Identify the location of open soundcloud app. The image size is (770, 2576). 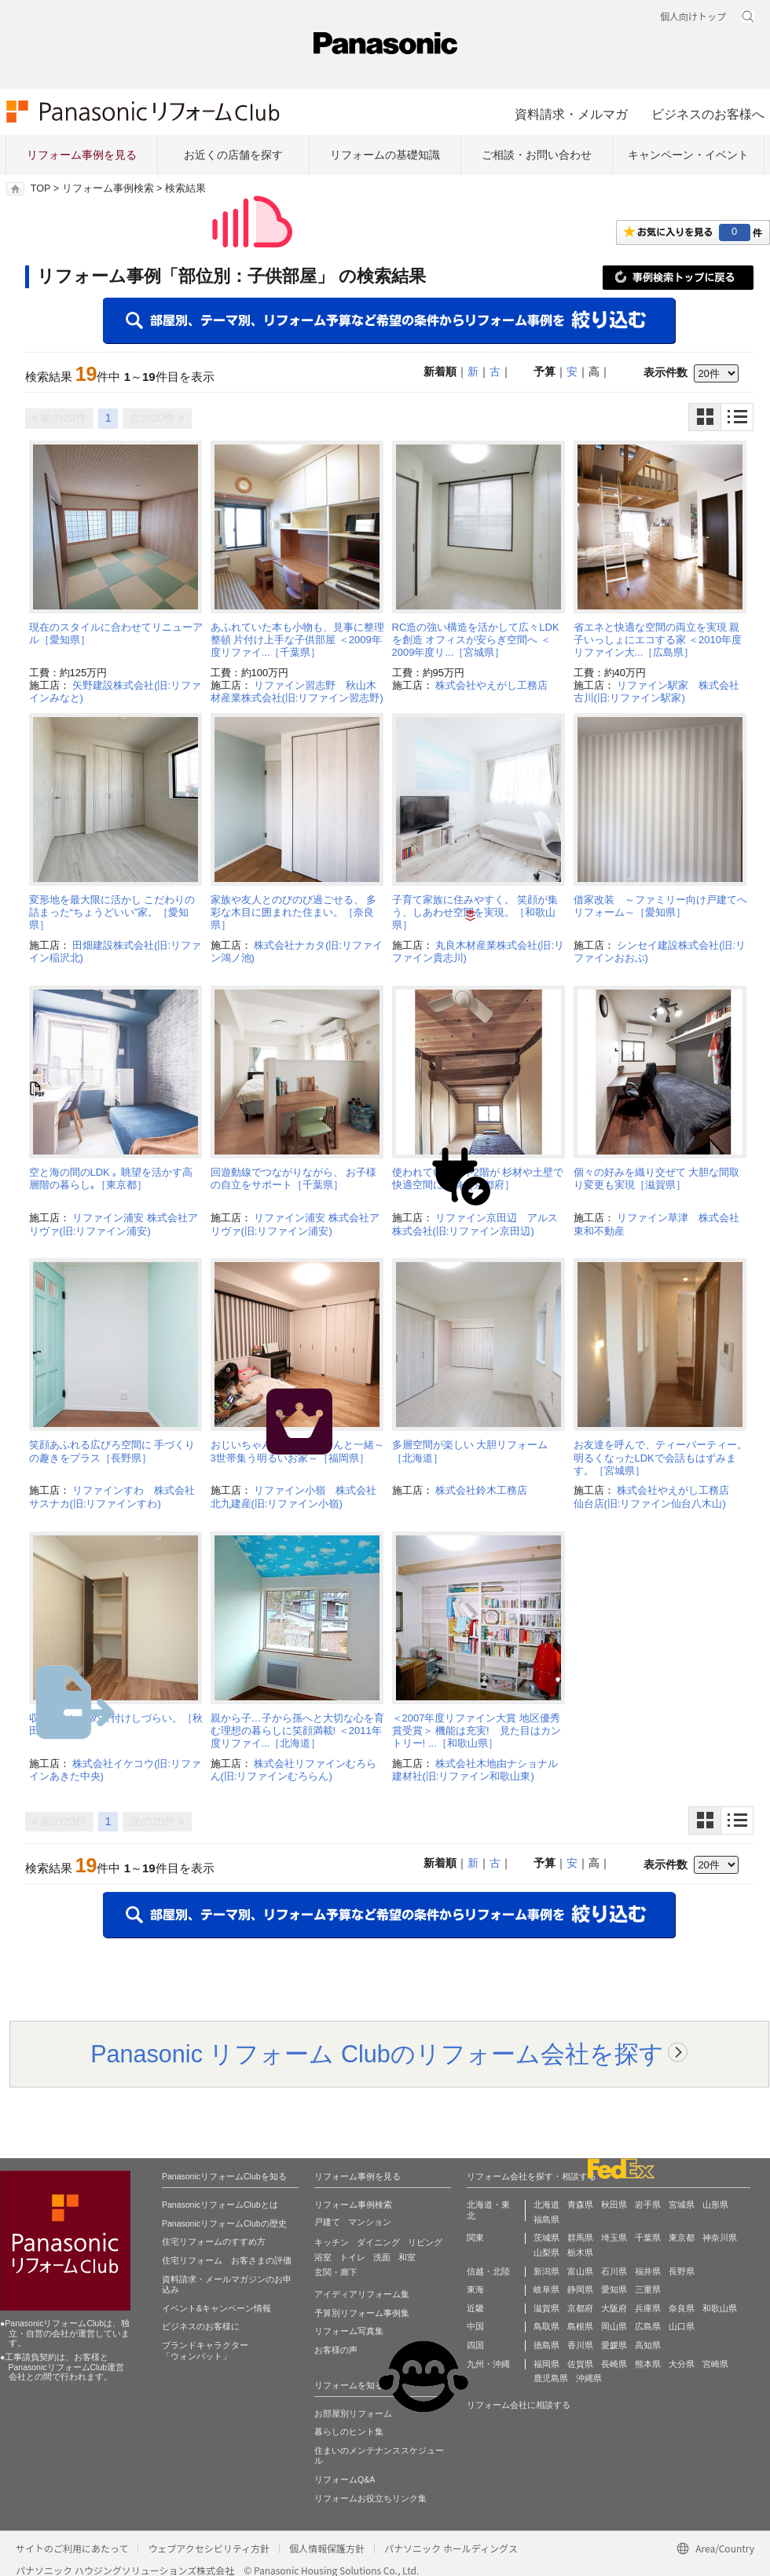
(251, 224).